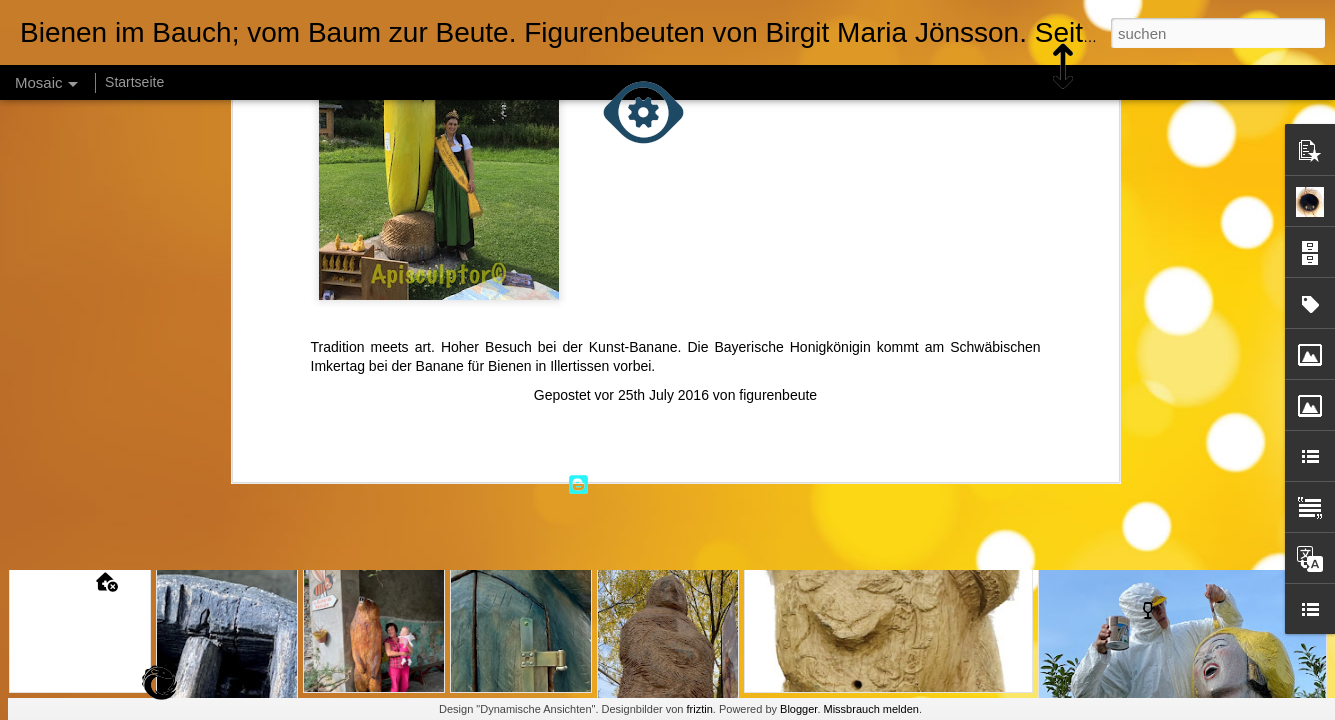 The width and height of the screenshot is (1335, 720). I want to click on ReactiveX library or framework logo, so click(159, 682).